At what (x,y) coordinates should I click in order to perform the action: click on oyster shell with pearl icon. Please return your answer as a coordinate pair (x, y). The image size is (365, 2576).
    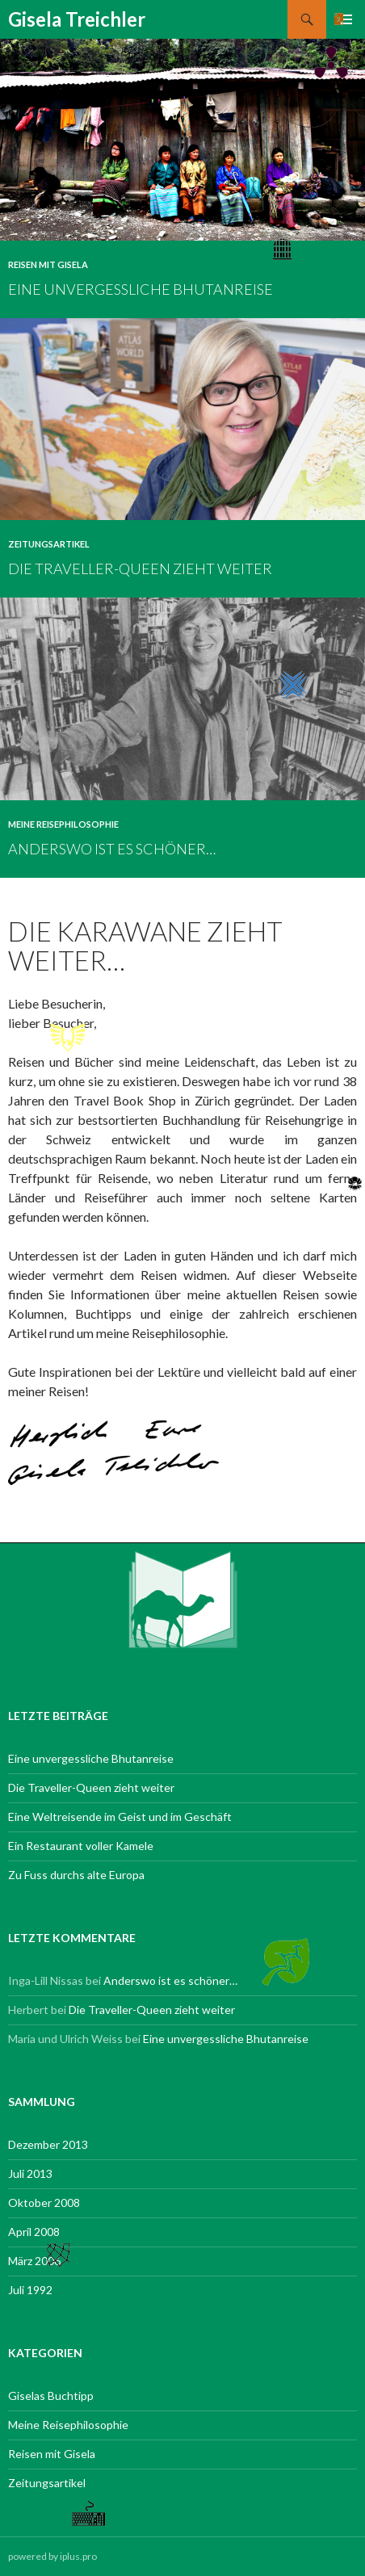
    Looking at the image, I should click on (355, 1183).